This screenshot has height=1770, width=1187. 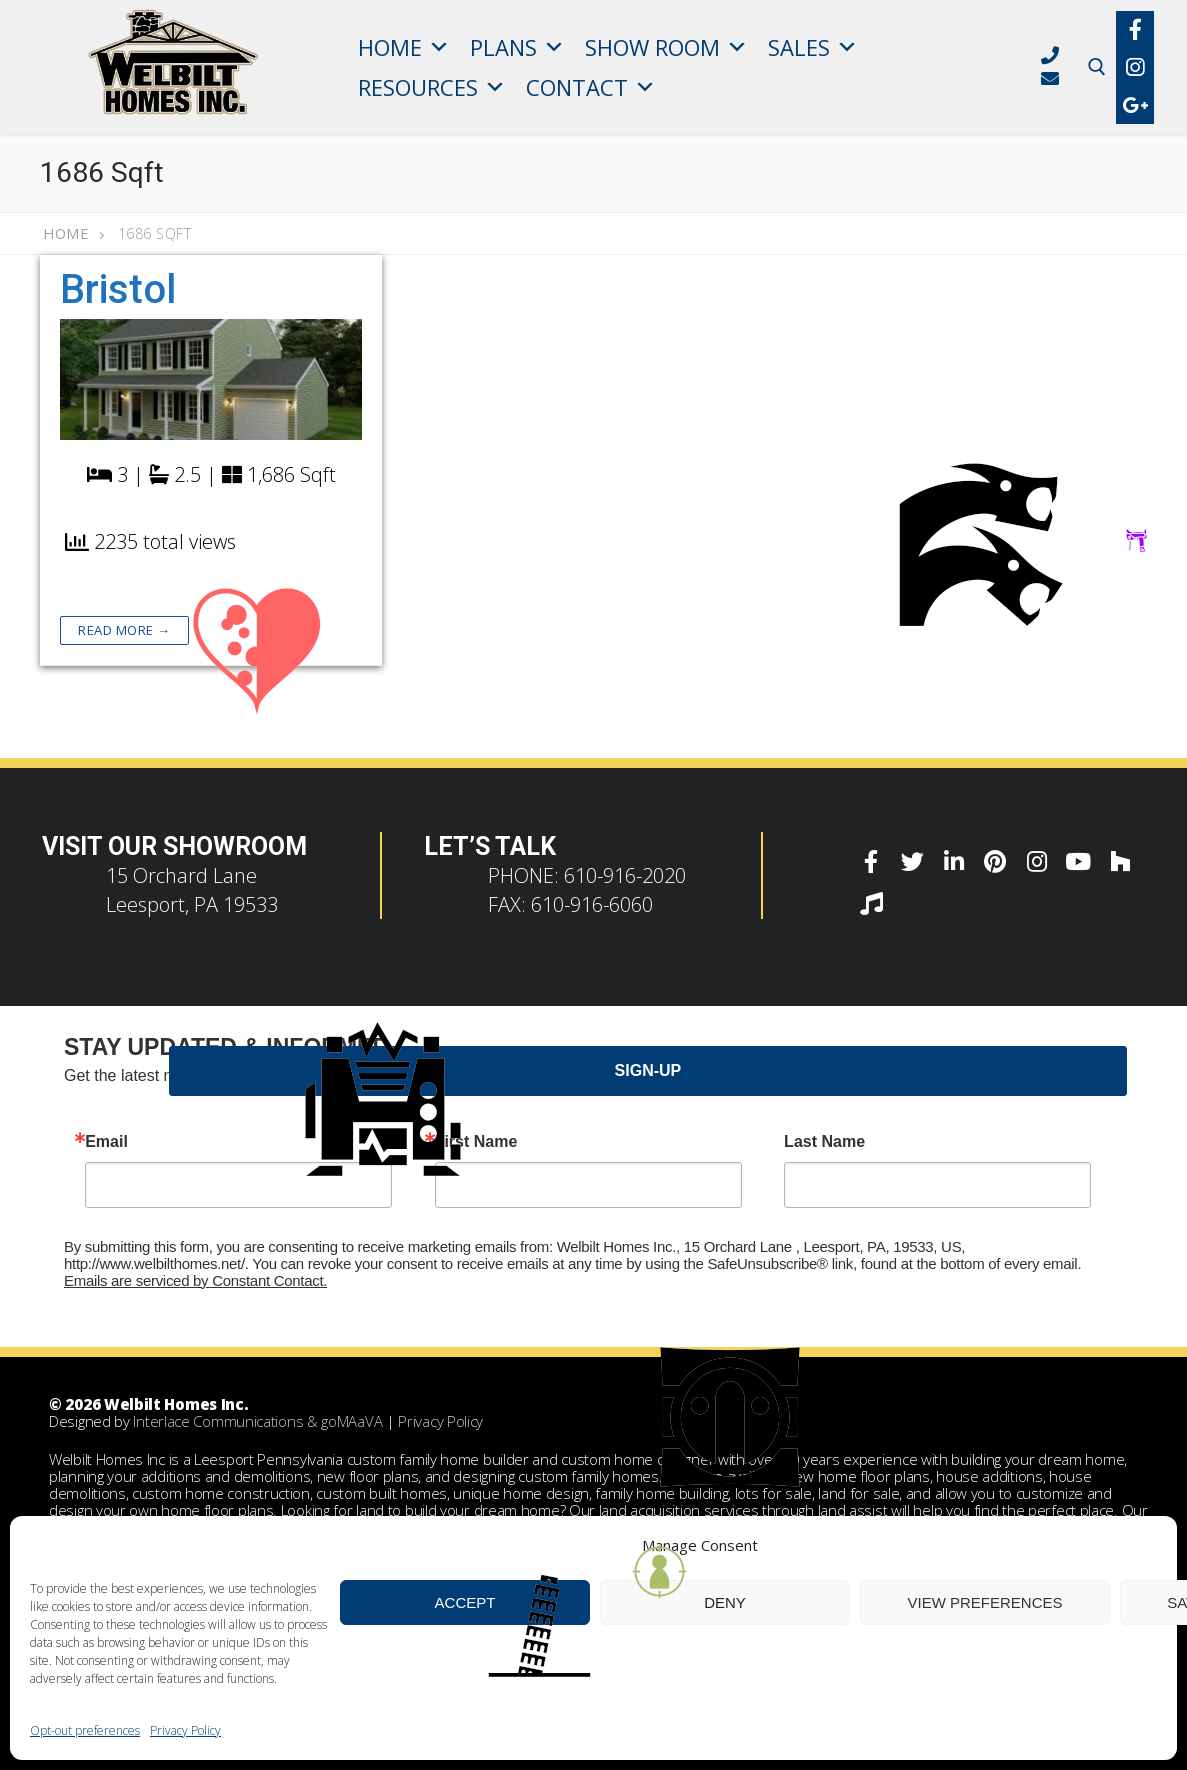 I want to click on equip saddle to mount, so click(x=1136, y=540).